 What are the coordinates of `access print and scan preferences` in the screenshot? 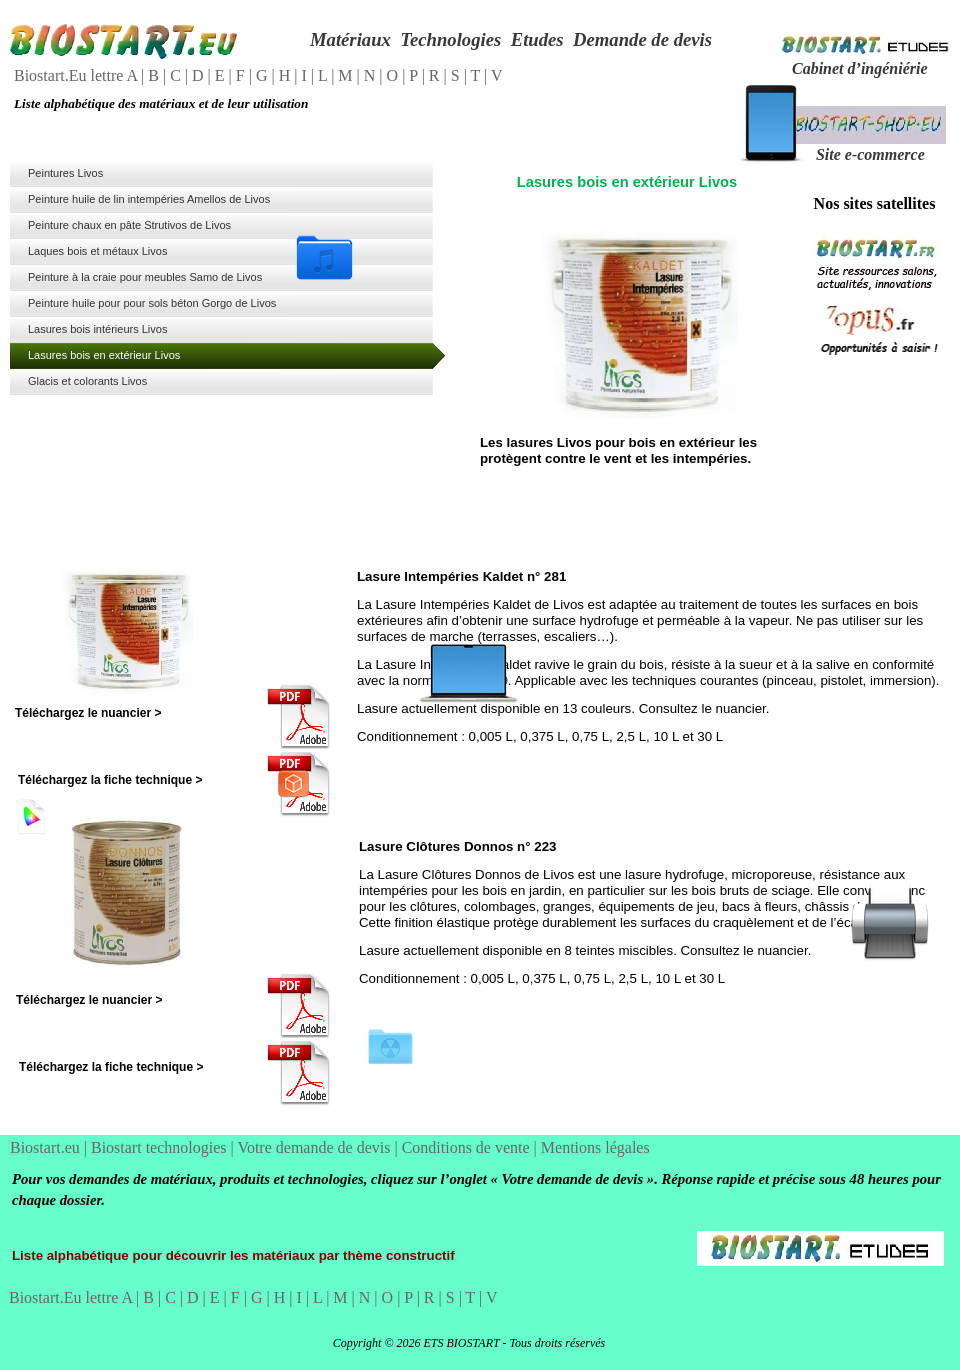 It's located at (890, 921).